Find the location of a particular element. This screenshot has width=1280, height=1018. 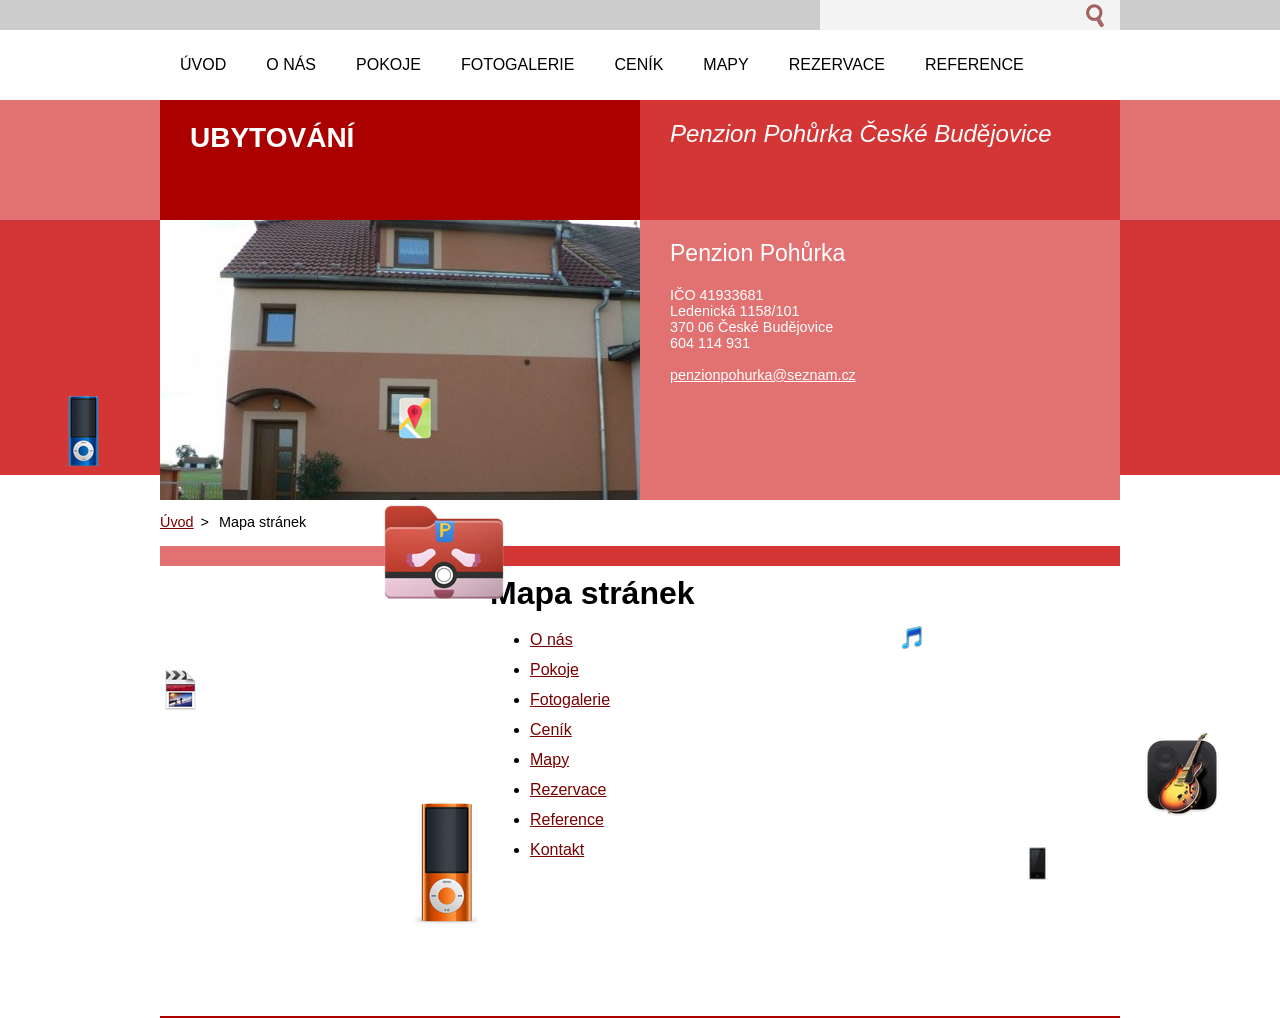

open pokémon-themed folder is located at coordinates (443, 555).